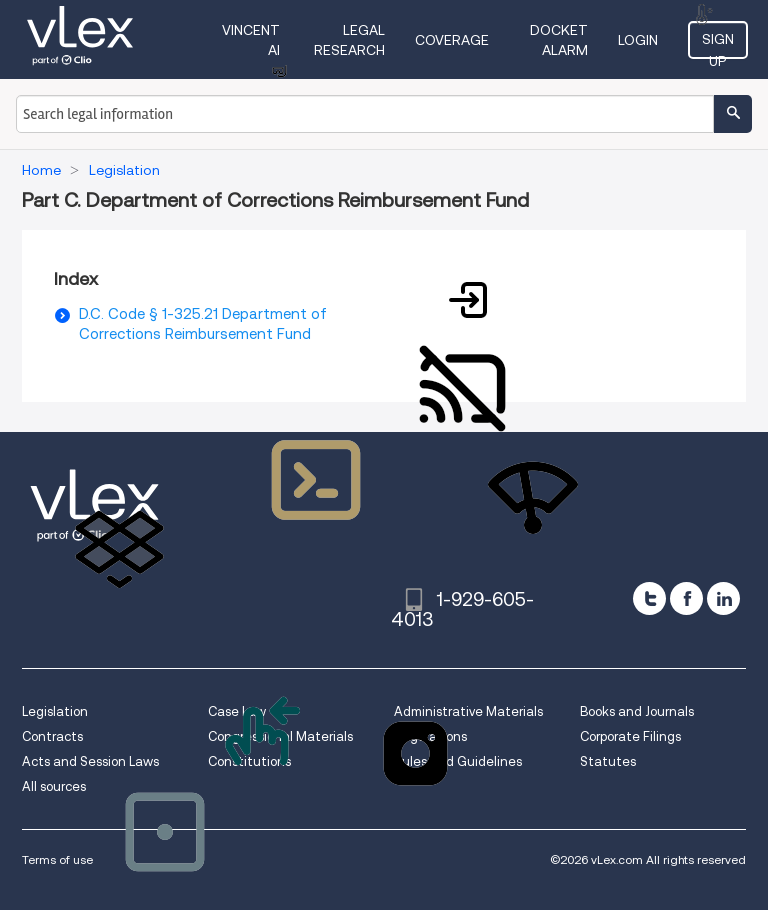 The width and height of the screenshot is (768, 910). I want to click on open command line terminal, so click(316, 480).